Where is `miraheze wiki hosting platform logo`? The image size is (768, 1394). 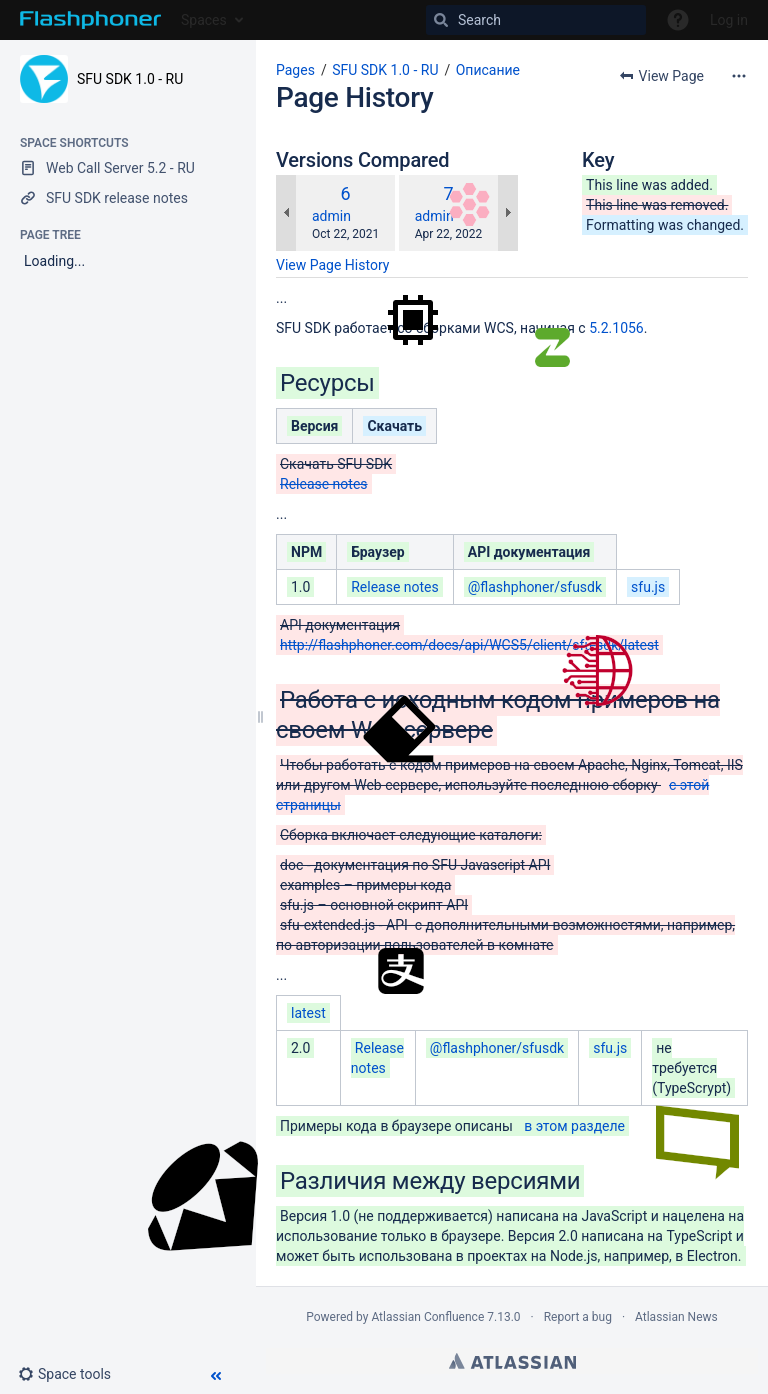 miraheze wiki hosting platform logo is located at coordinates (469, 204).